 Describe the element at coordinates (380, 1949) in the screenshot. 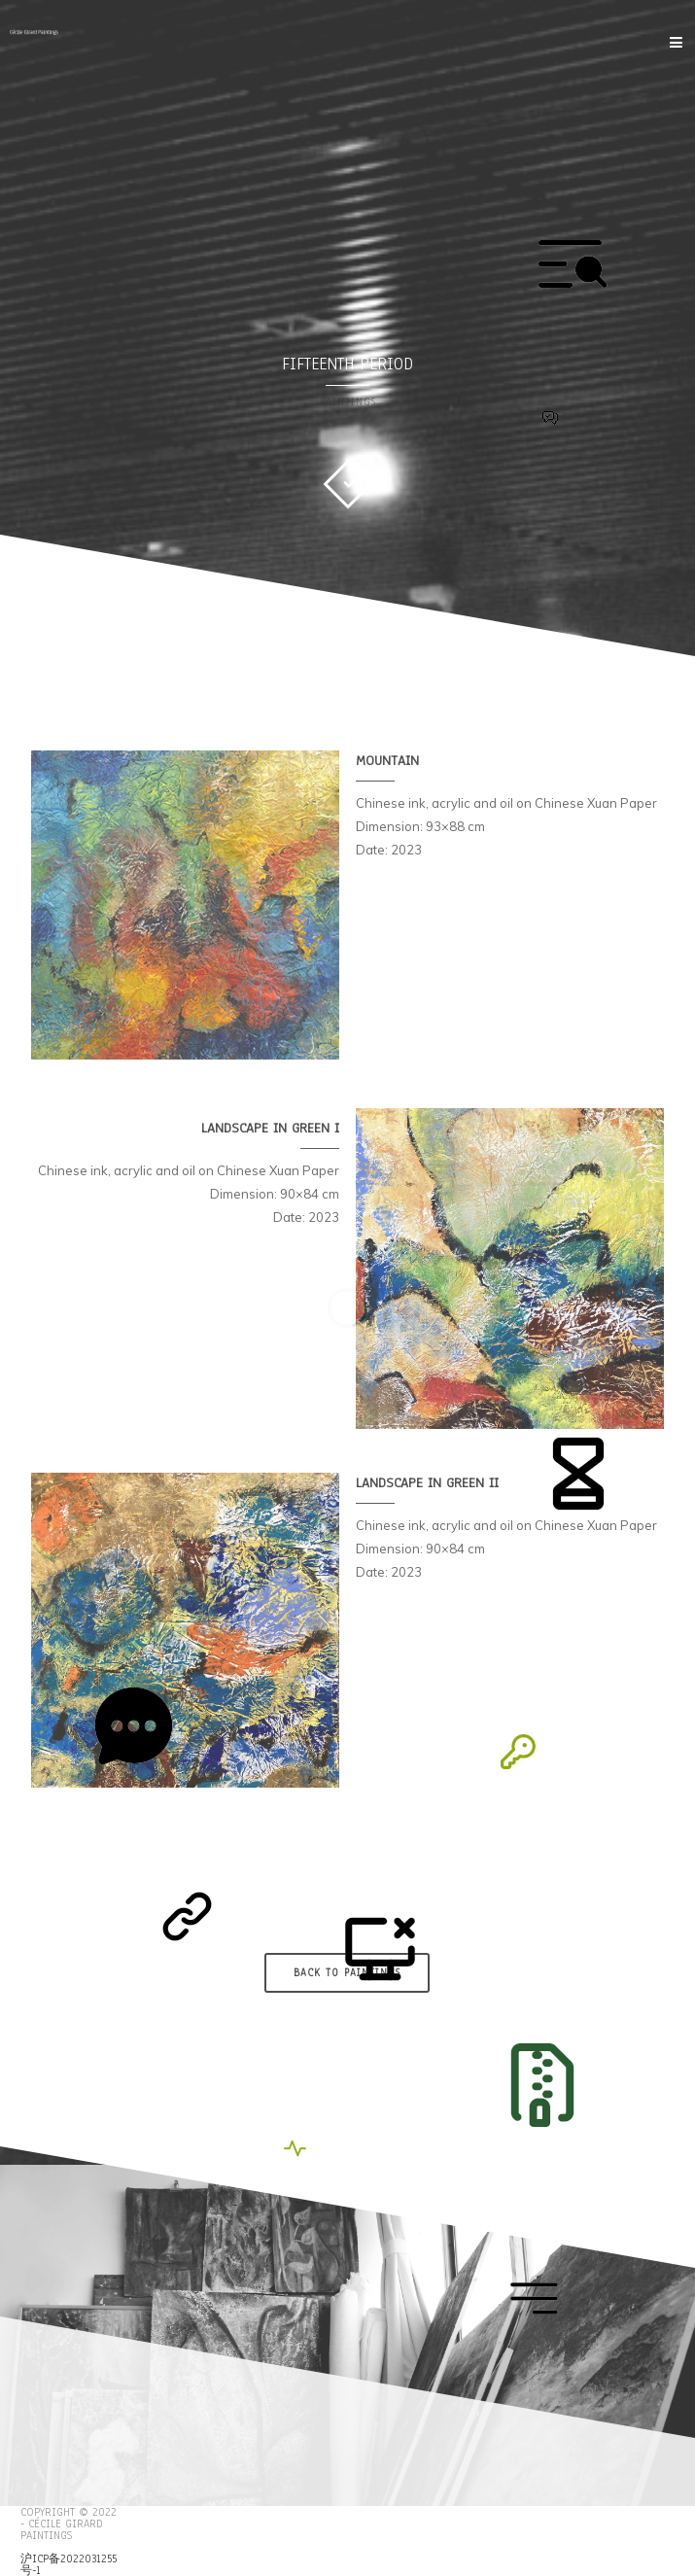

I see `stop sharing your screen` at that location.